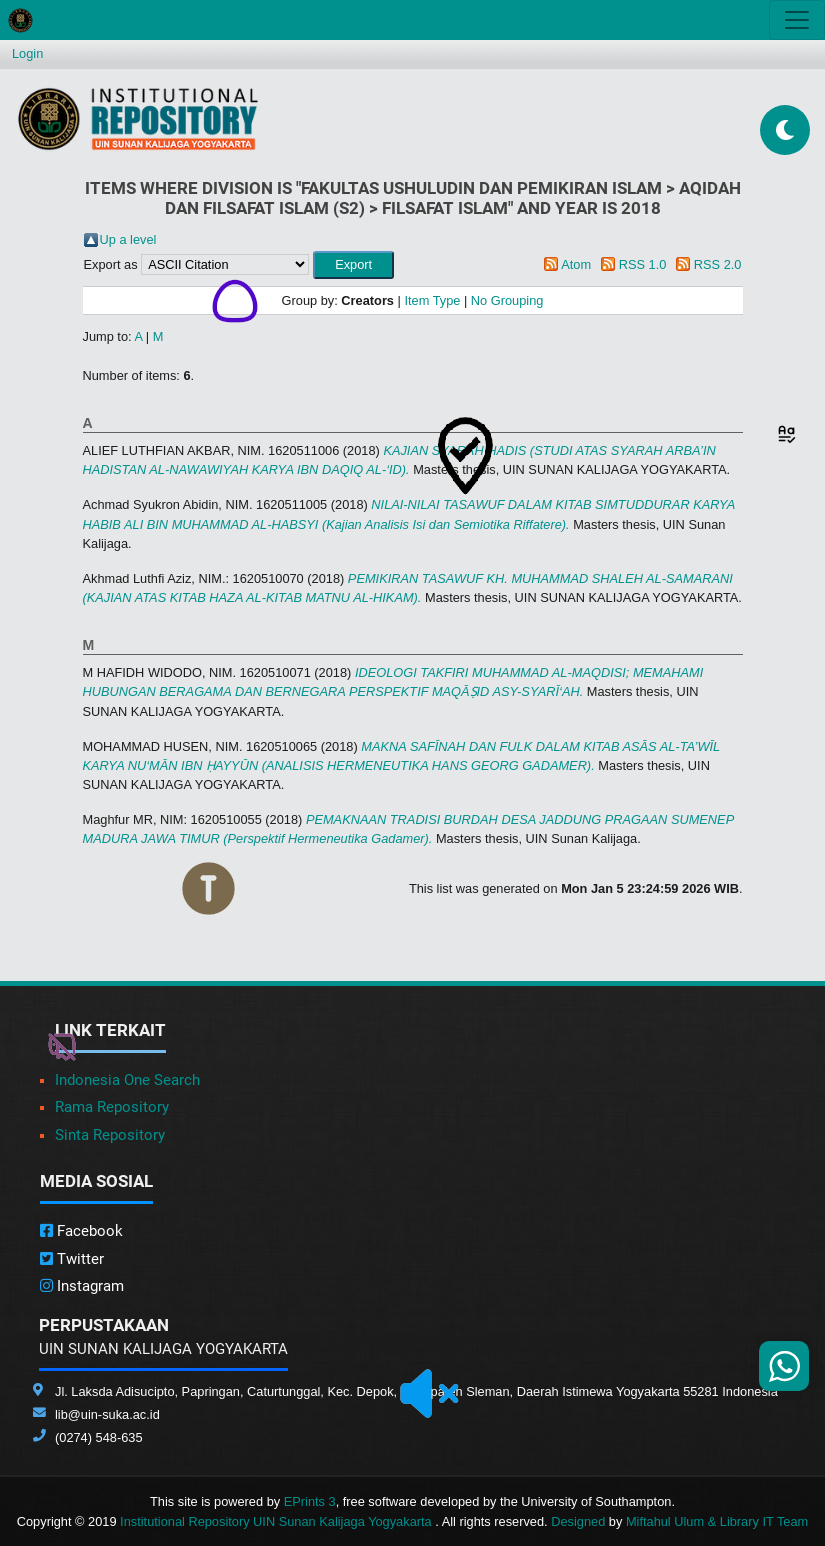 Image resolution: width=825 pixels, height=1546 pixels. I want to click on confirm or select a location, so click(465, 455).